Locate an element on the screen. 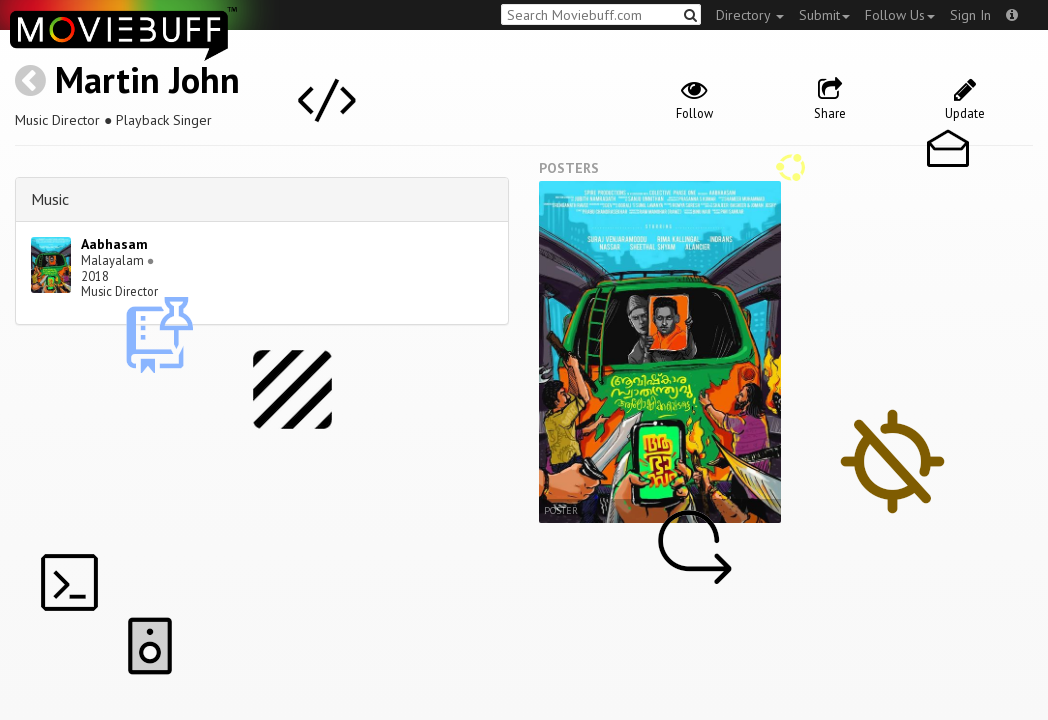 This screenshot has height=720, width=1048. adjust speaker or audio output settings is located at coordinates (150, 646).